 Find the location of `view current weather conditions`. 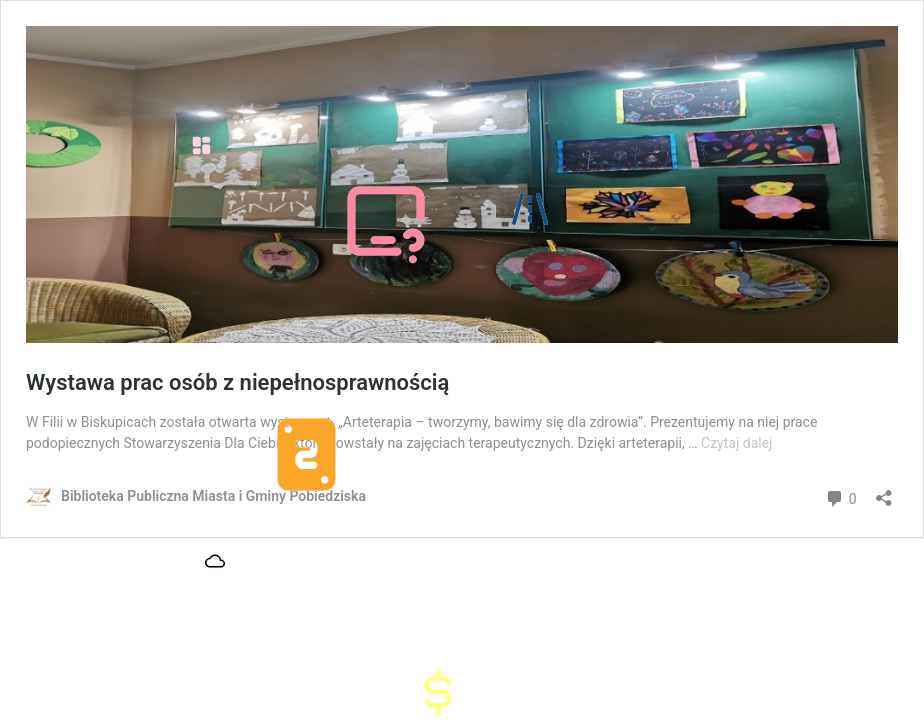

view current weather conditions is located at coordinates (215, 561).